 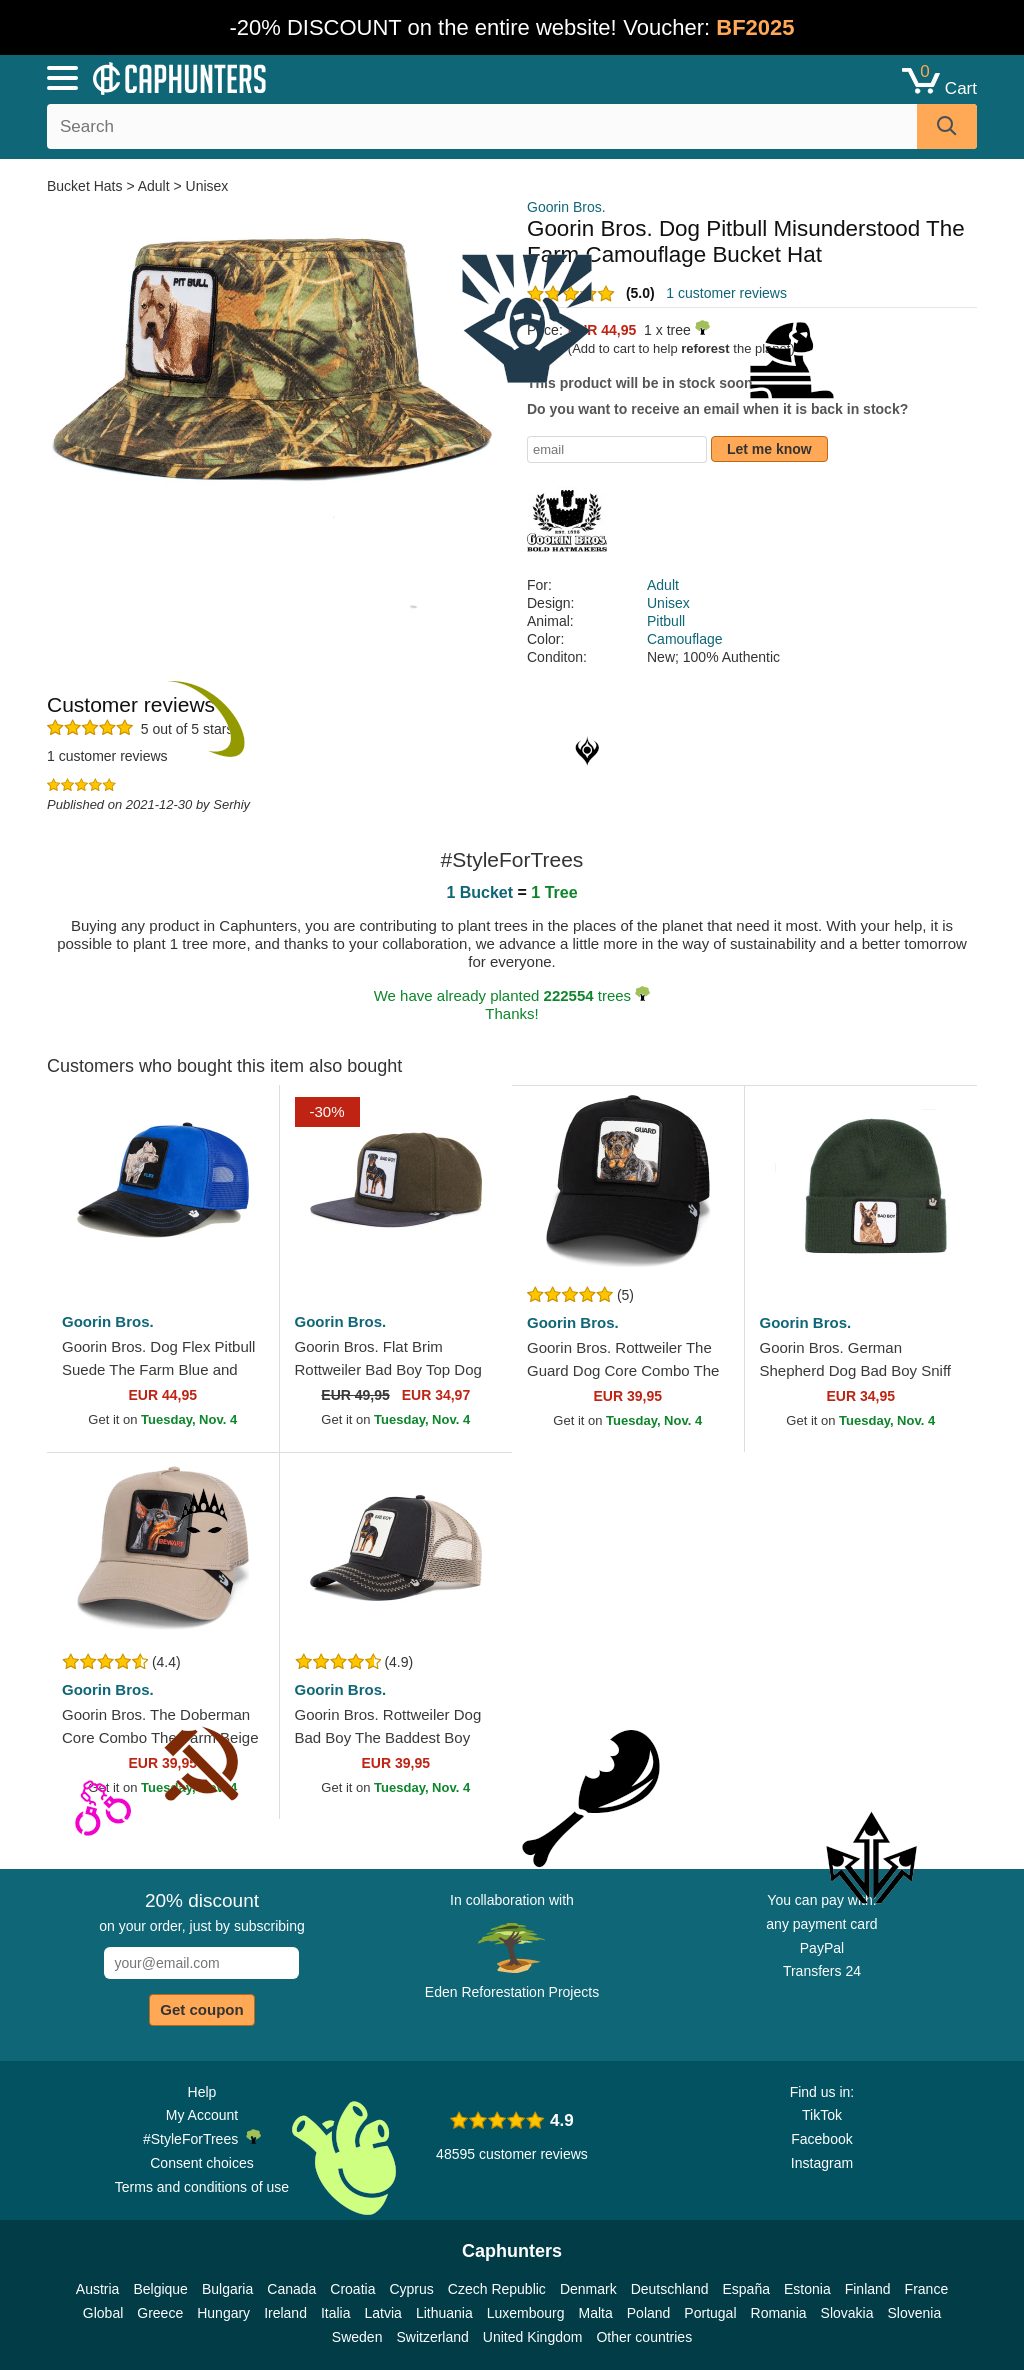 What do you see at coordinates (201, 1763) in the screenshot?
I see `communist or socialist themed content or game faction` at bounding box center [201, 1763].